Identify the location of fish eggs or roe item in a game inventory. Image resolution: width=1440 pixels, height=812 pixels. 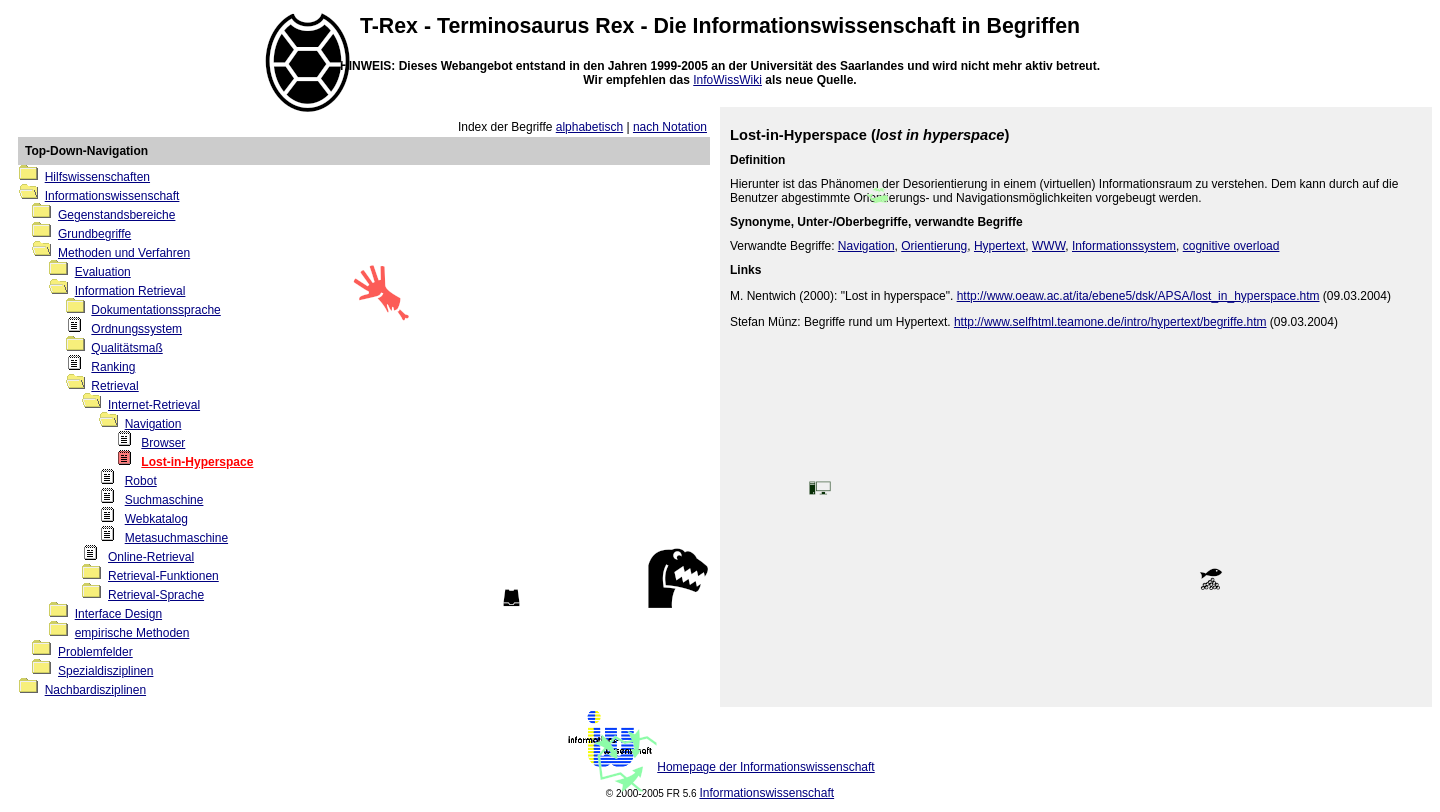
(1211, 579).